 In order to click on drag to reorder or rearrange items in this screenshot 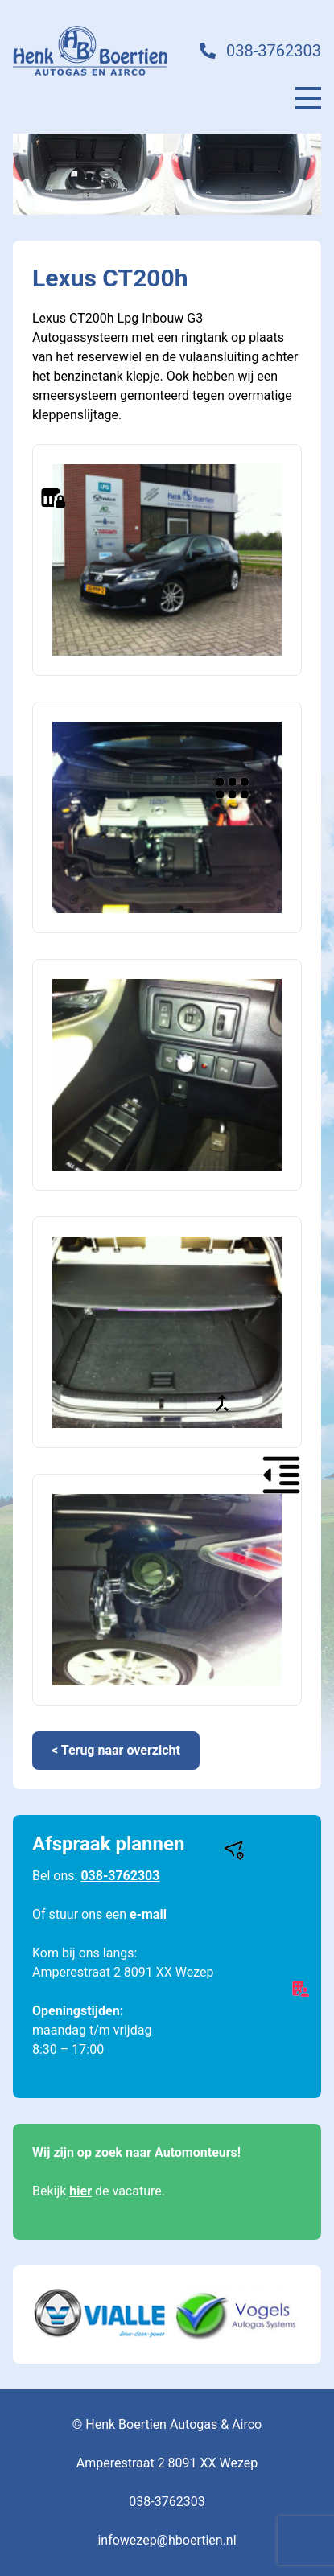, I will do `click(232, 788)`.